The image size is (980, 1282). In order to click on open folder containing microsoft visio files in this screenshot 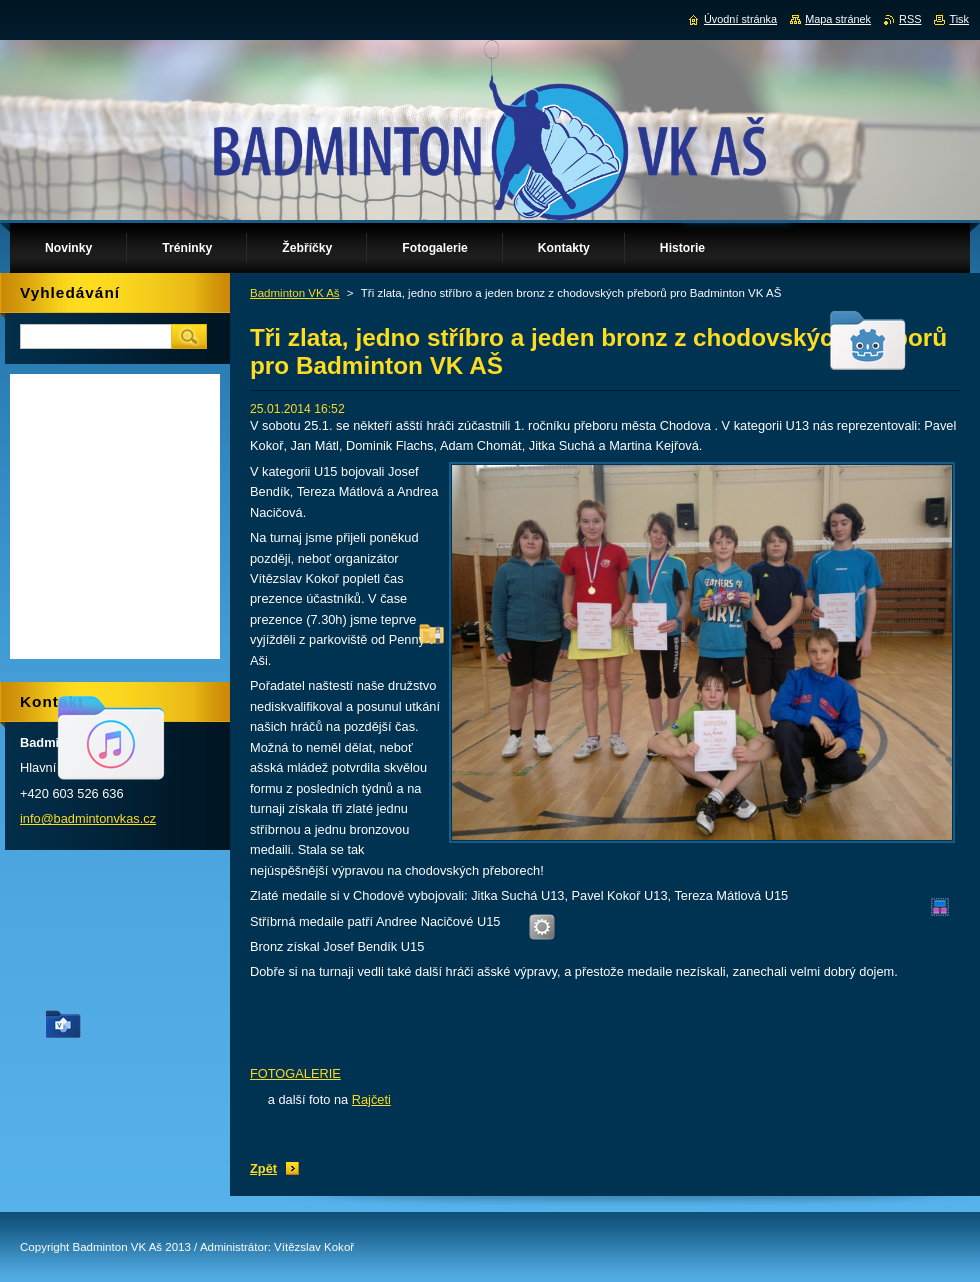, I will do `click(63, 1025)`.